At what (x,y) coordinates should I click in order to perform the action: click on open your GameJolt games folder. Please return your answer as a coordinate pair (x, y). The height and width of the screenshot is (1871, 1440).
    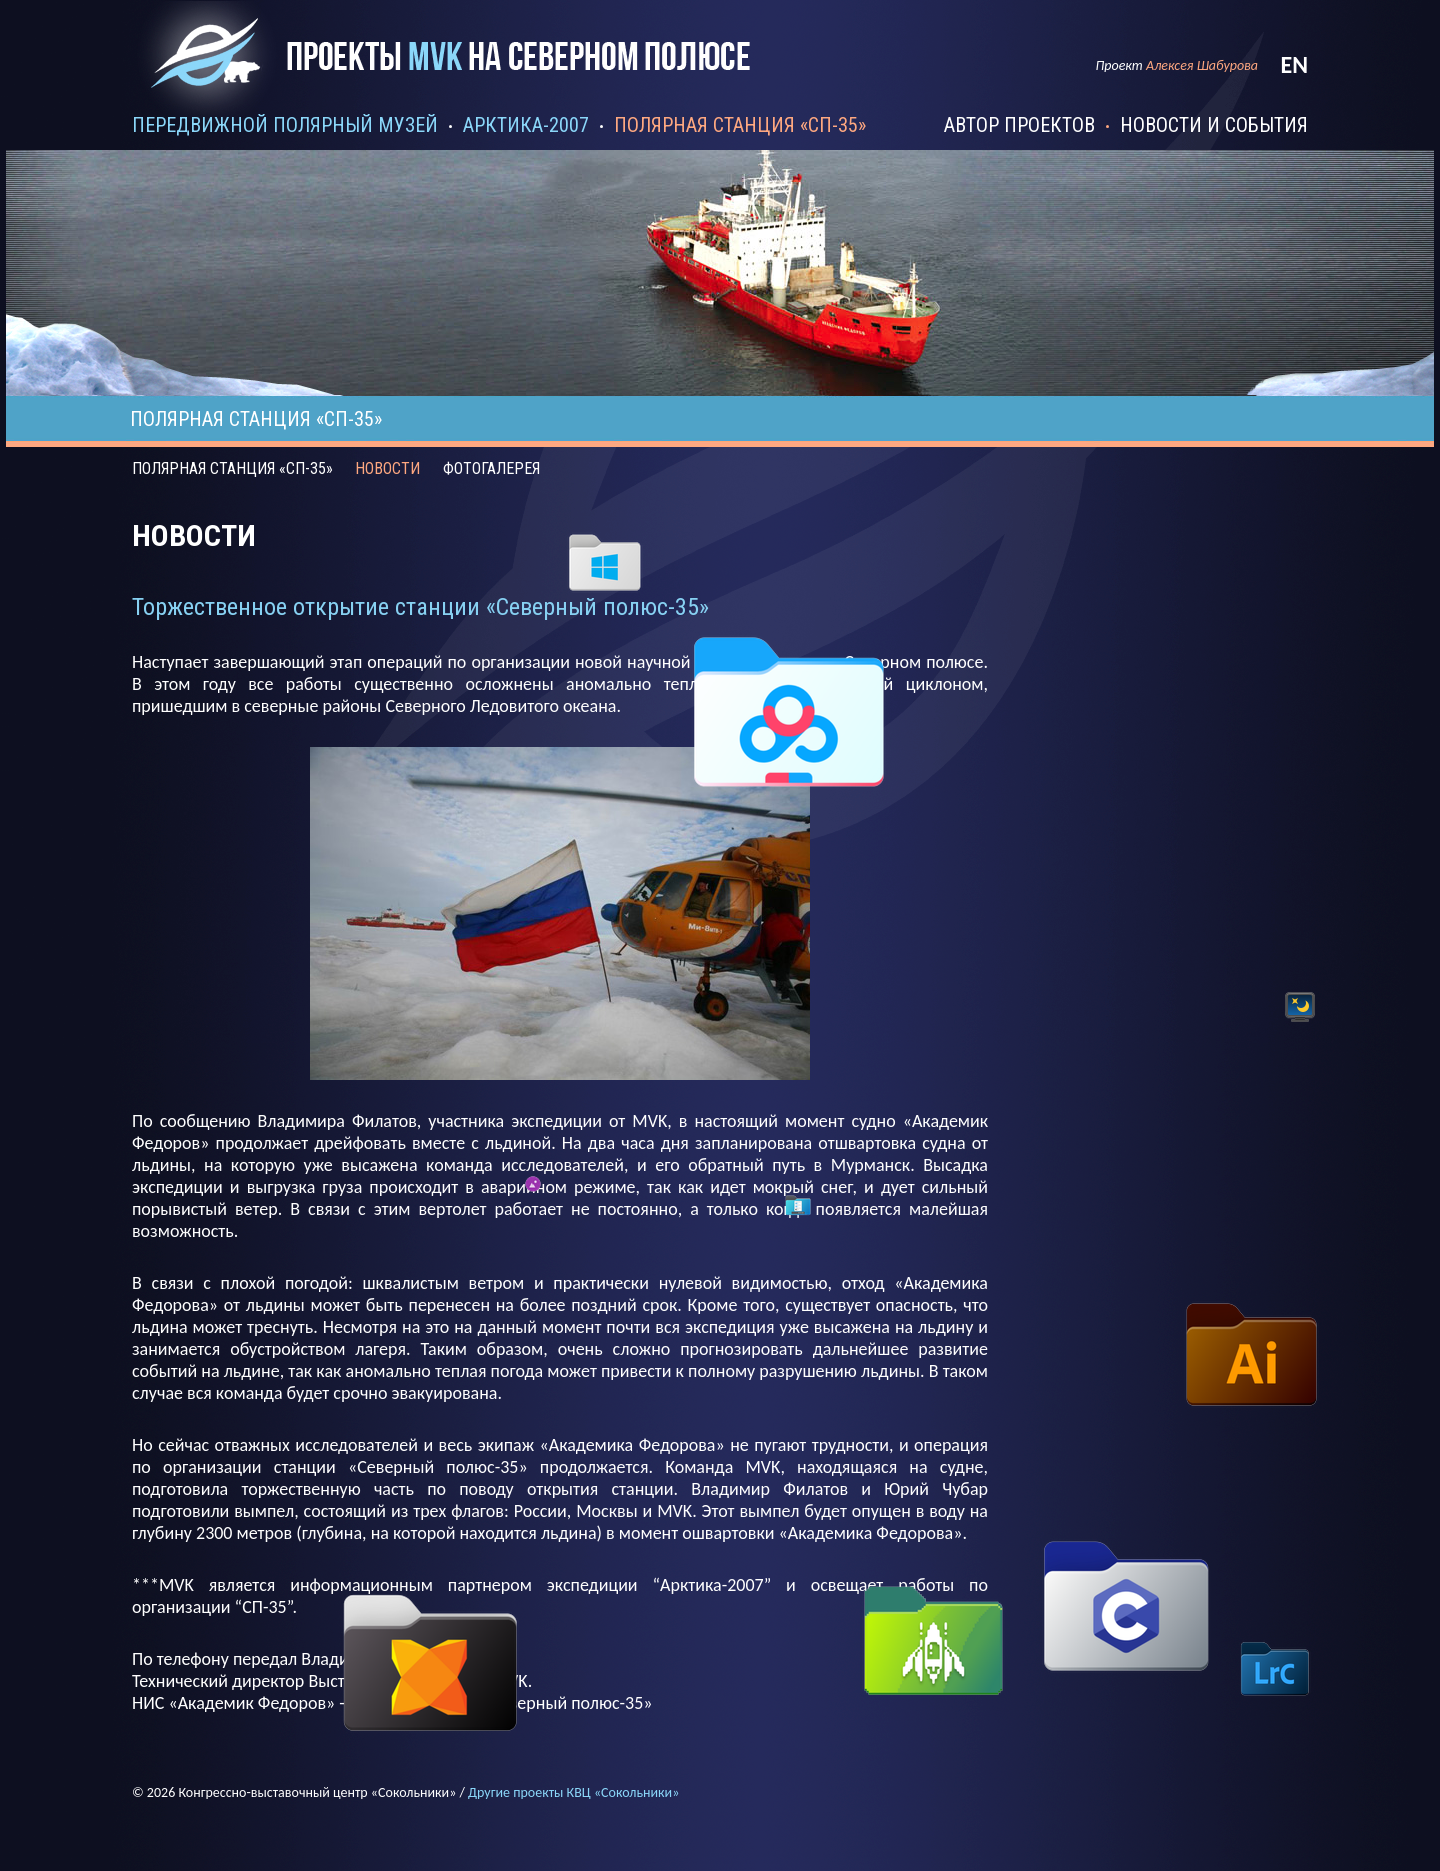
    Looking at the image, I should click on (933, 1644).